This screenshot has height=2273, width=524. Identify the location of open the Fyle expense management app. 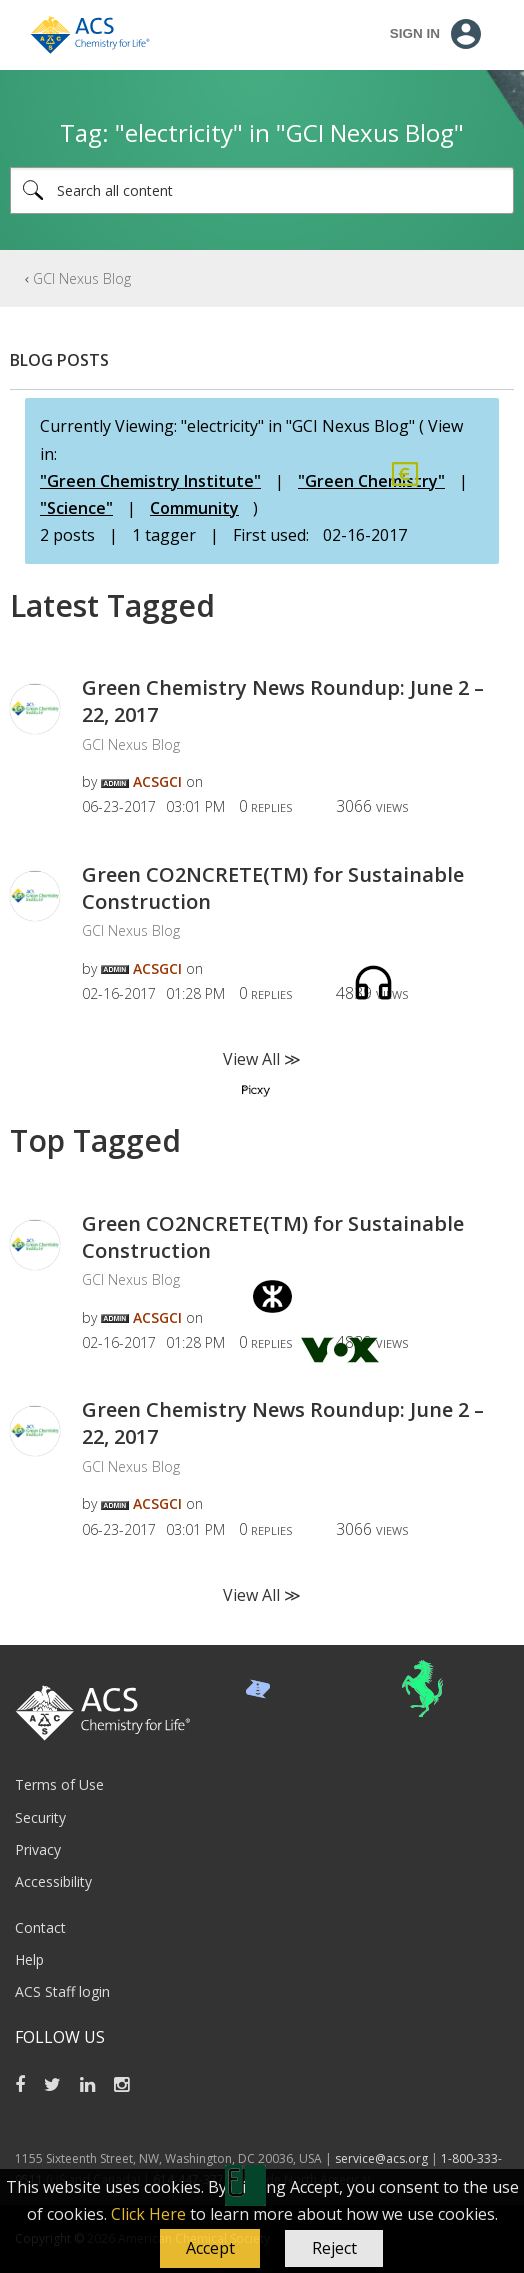
(245, 2185).